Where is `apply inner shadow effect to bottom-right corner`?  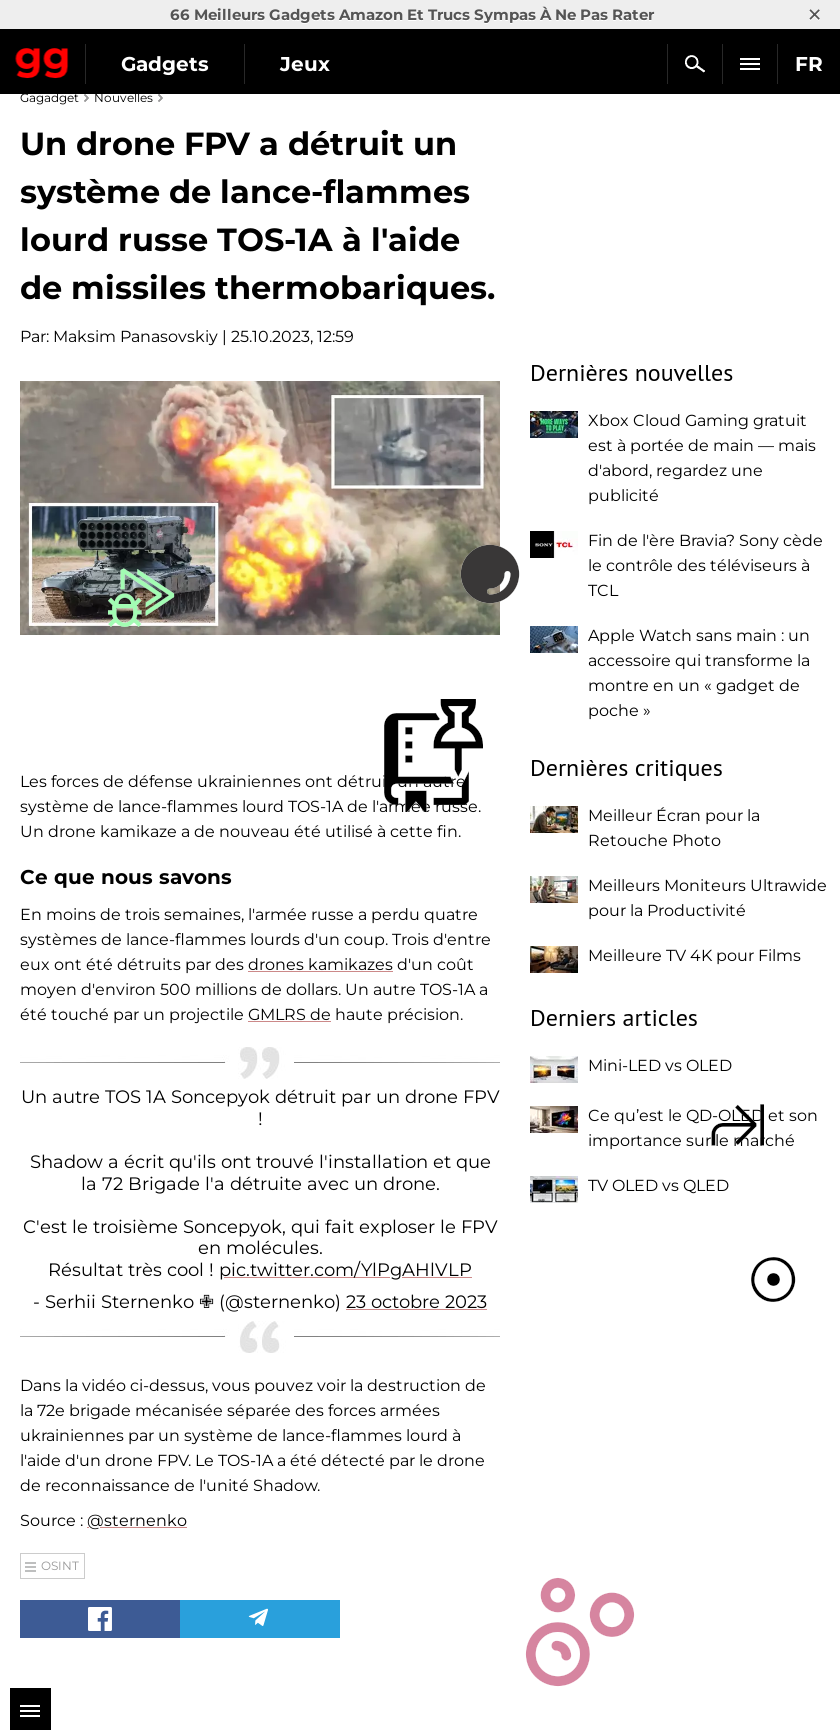 apply inner shadow effect to bottom-right corner is located at coordinates (490, 574).